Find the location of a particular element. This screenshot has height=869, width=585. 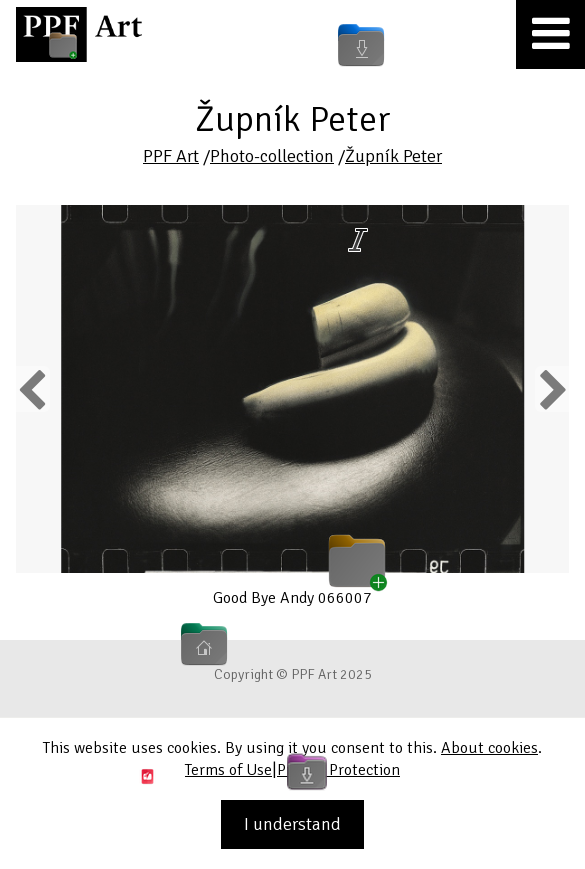

create a new folder is located at coordinates (63, 45).